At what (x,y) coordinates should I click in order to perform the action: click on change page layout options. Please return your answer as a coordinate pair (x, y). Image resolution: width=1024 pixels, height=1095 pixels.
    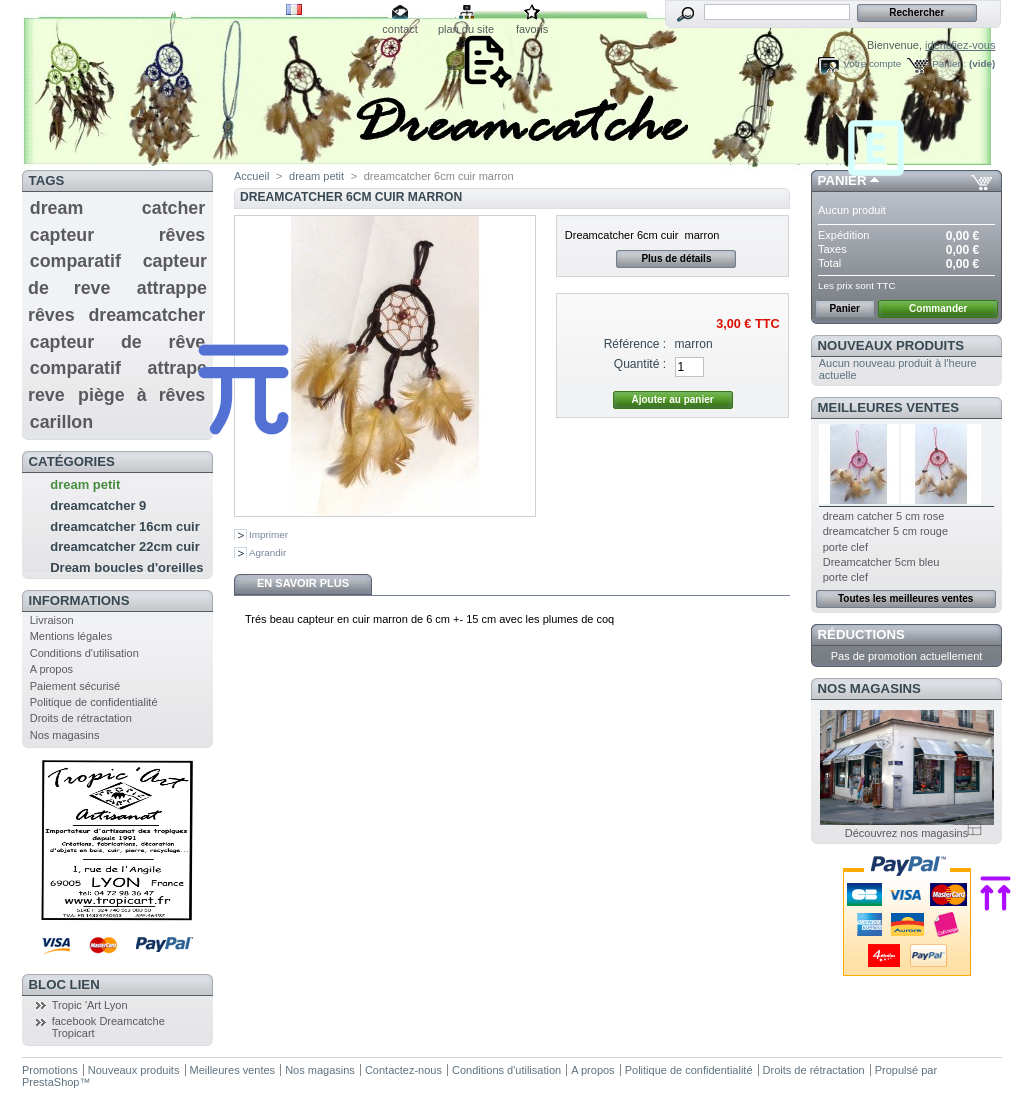
    Looking at the image, I should click on (974, 829).